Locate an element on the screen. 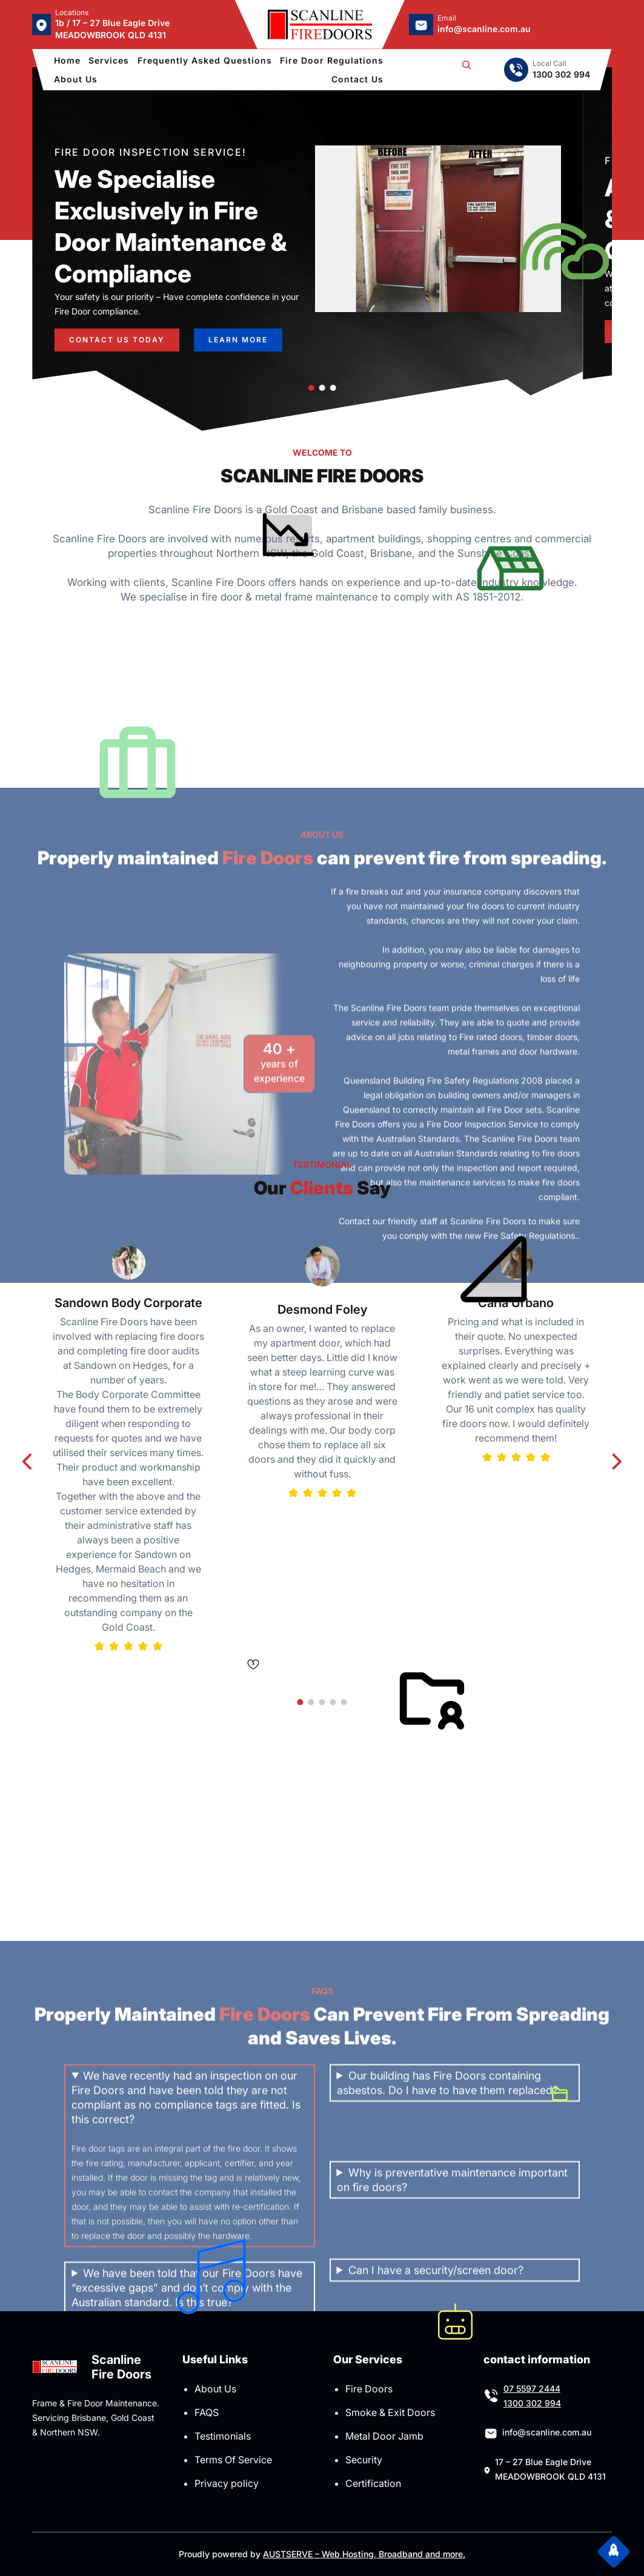  browse files in a directory is located at coordinates (560, 2094).